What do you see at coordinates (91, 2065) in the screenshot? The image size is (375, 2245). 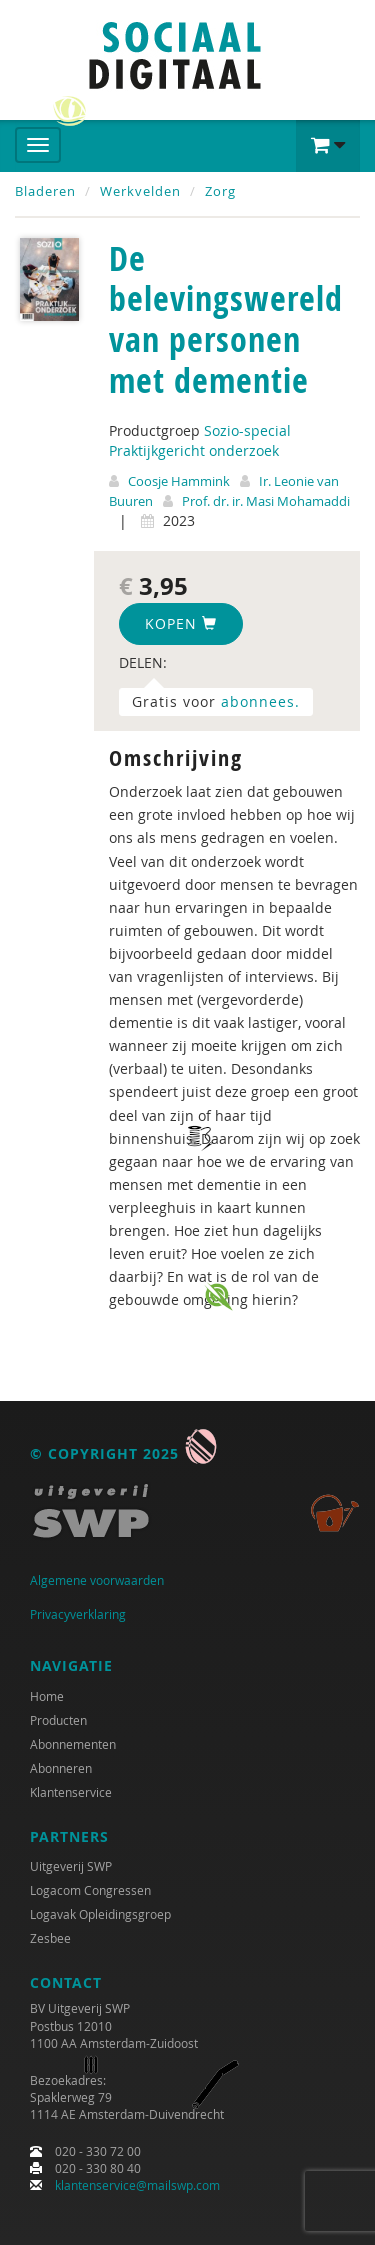 I see `build or place a fence in your game` at bounding box center [91, 2065].